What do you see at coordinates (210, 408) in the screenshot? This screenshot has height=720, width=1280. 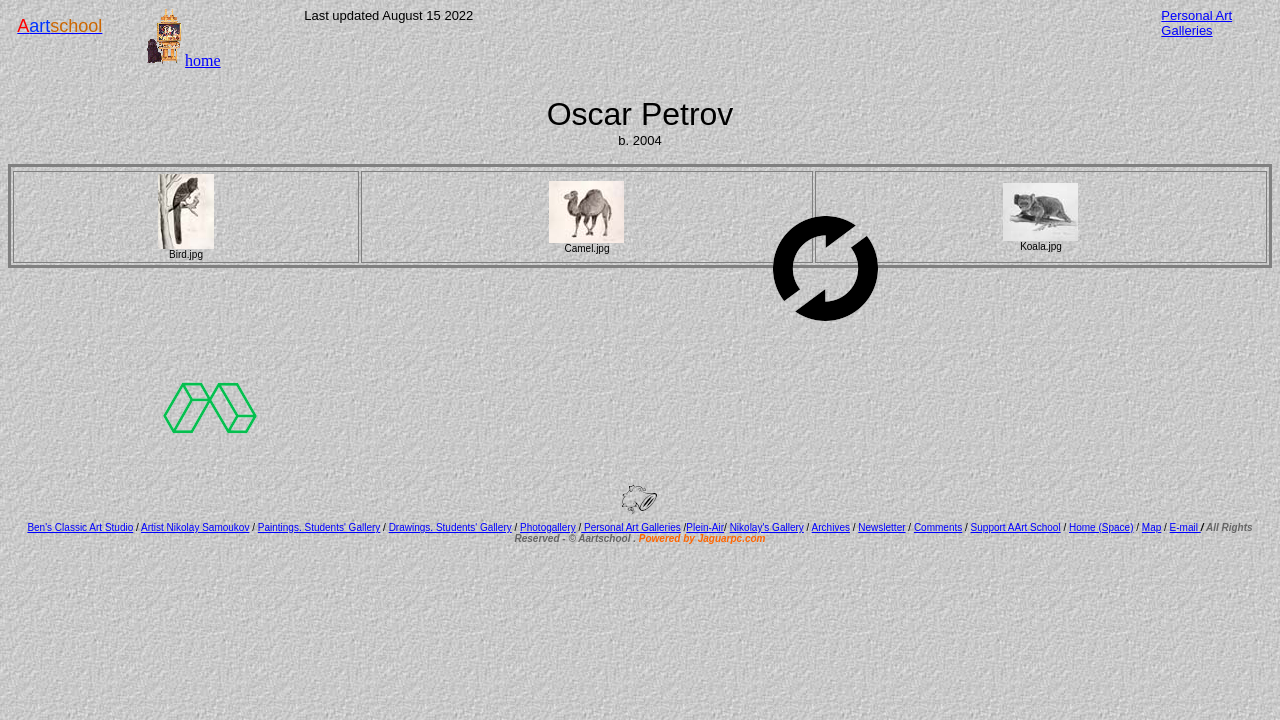 I see `Modal cloud platform logo` at bounding box center [210, 408].